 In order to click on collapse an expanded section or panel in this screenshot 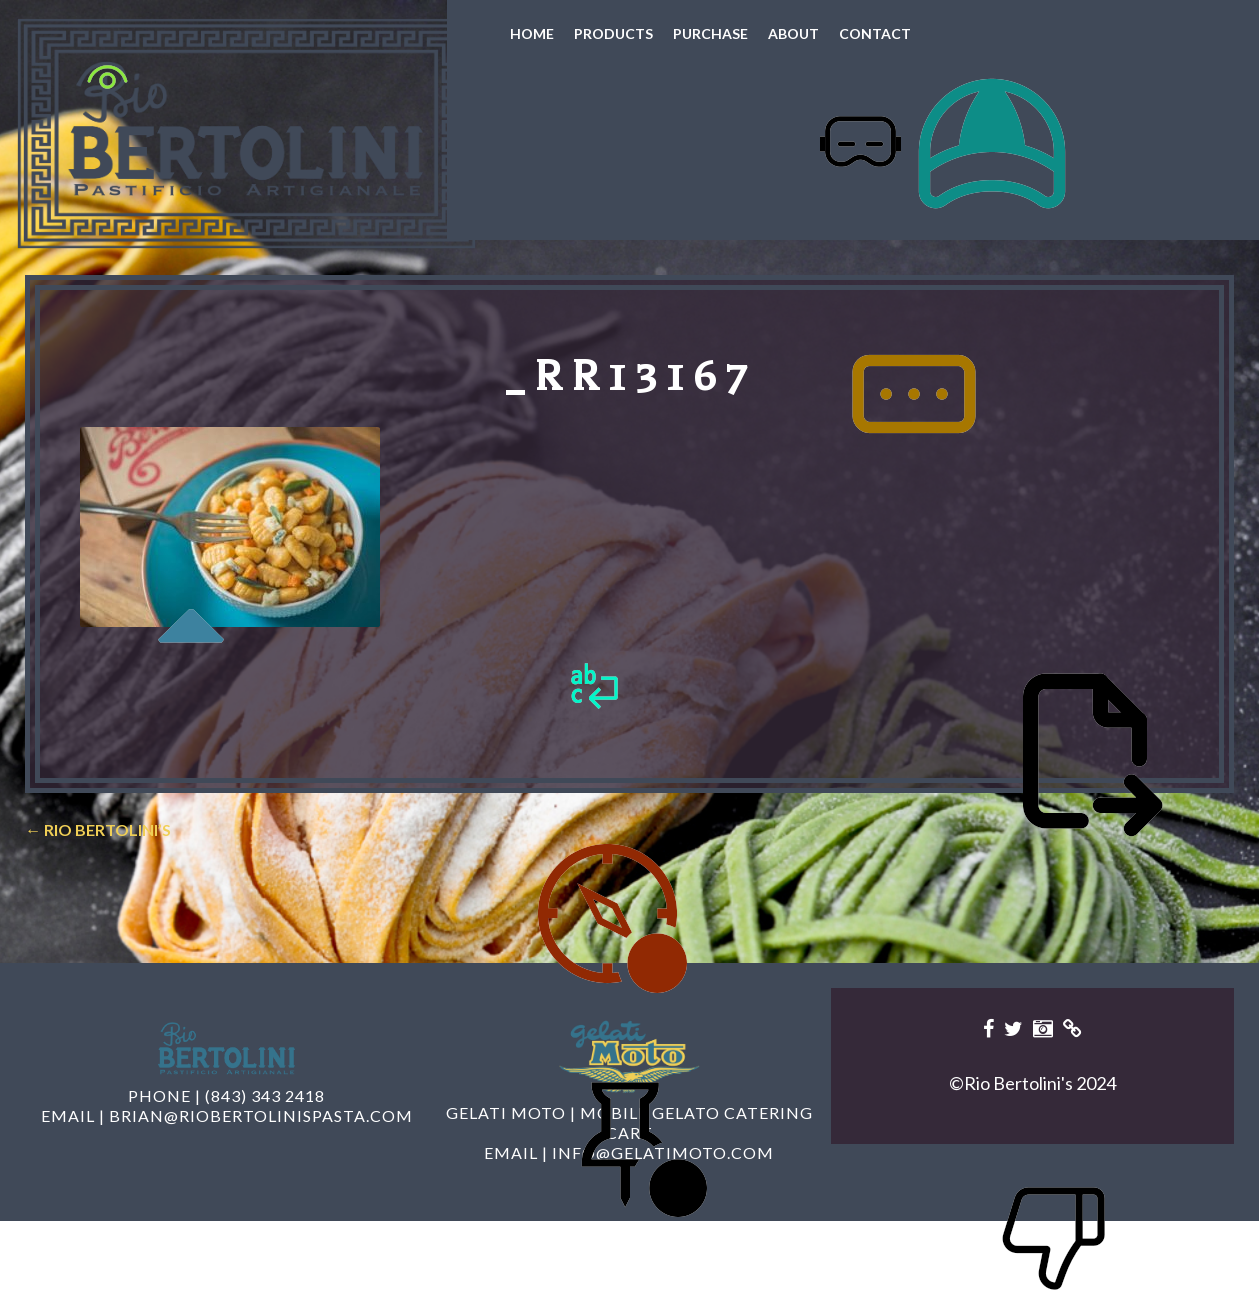, I will do `click(191, 626)`.